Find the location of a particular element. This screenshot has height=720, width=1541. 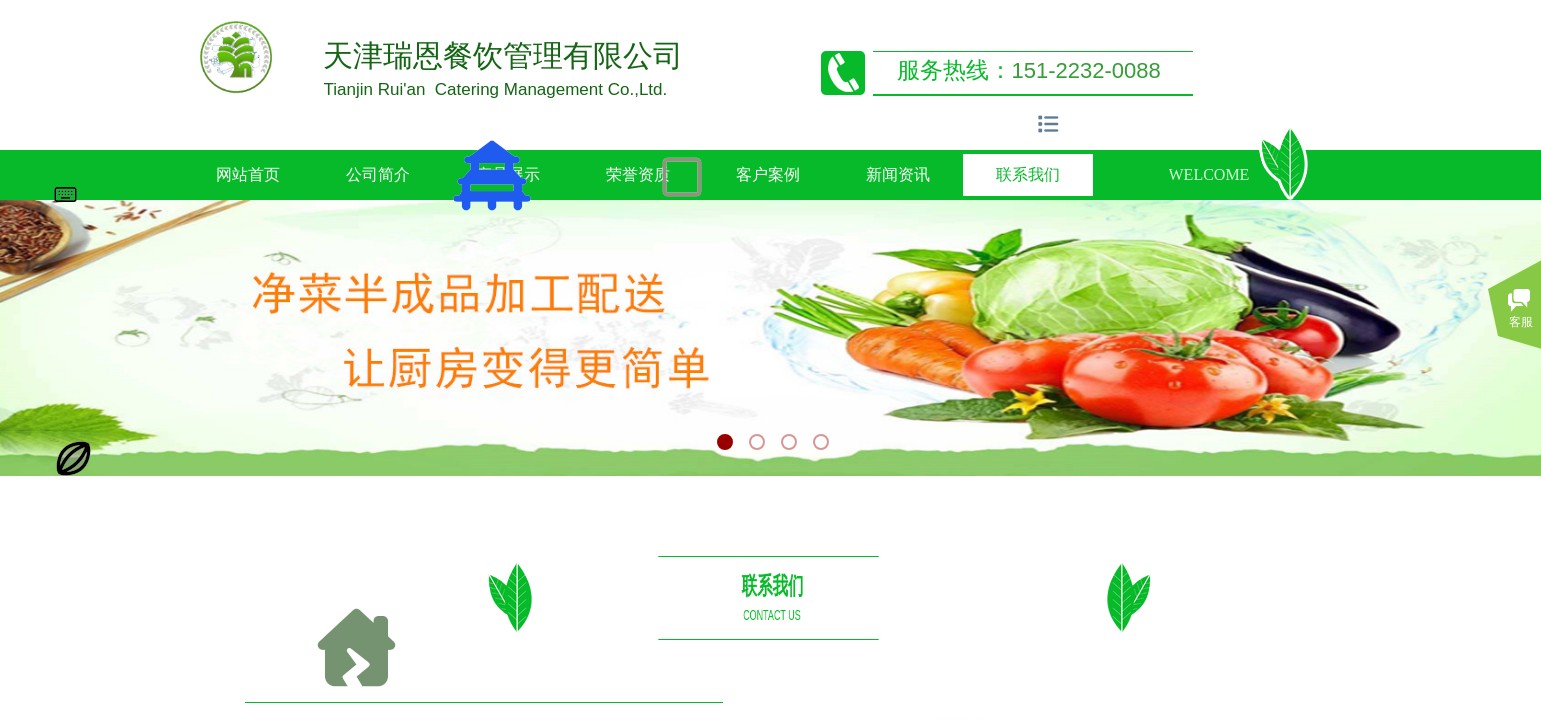

access rugby sports content or scores is located at coordinates (73, 458).